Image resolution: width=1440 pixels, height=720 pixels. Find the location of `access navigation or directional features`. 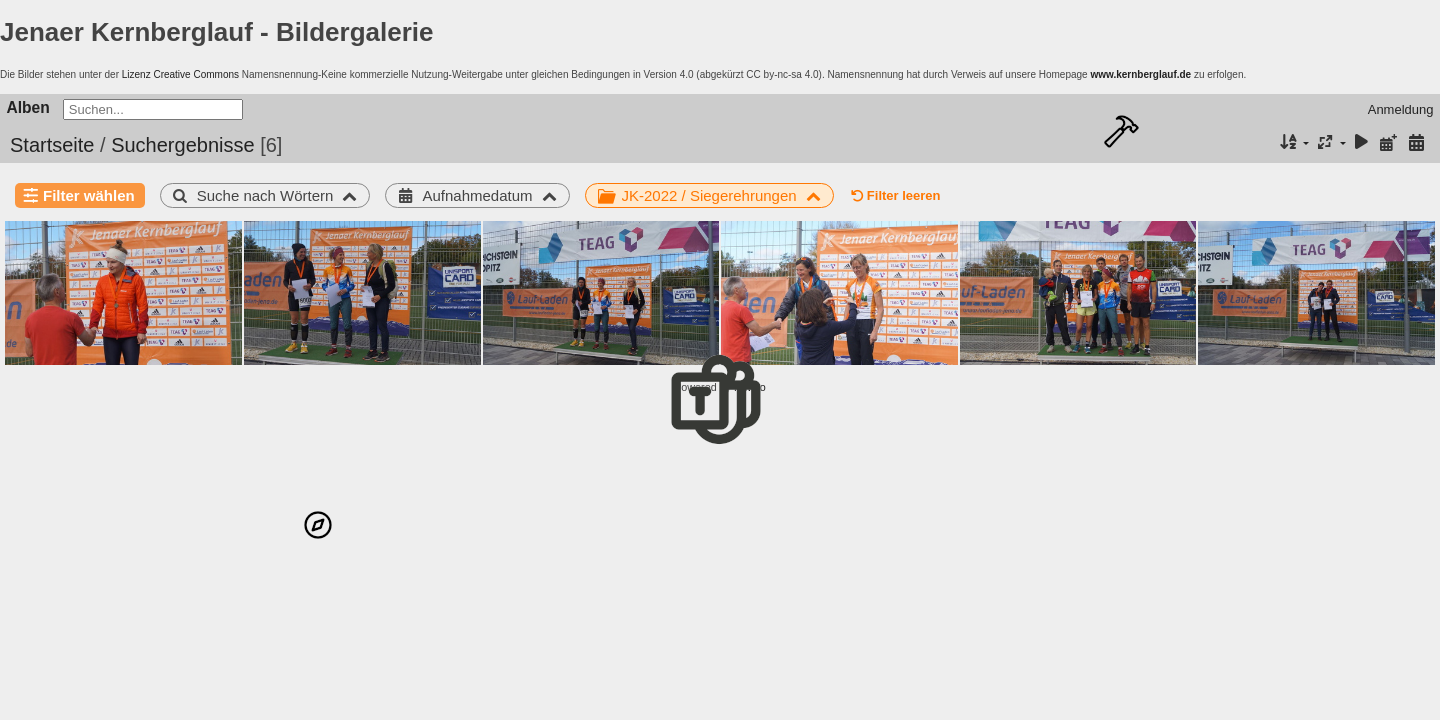

access navigation or directional features is located at coordinates (318, 525).